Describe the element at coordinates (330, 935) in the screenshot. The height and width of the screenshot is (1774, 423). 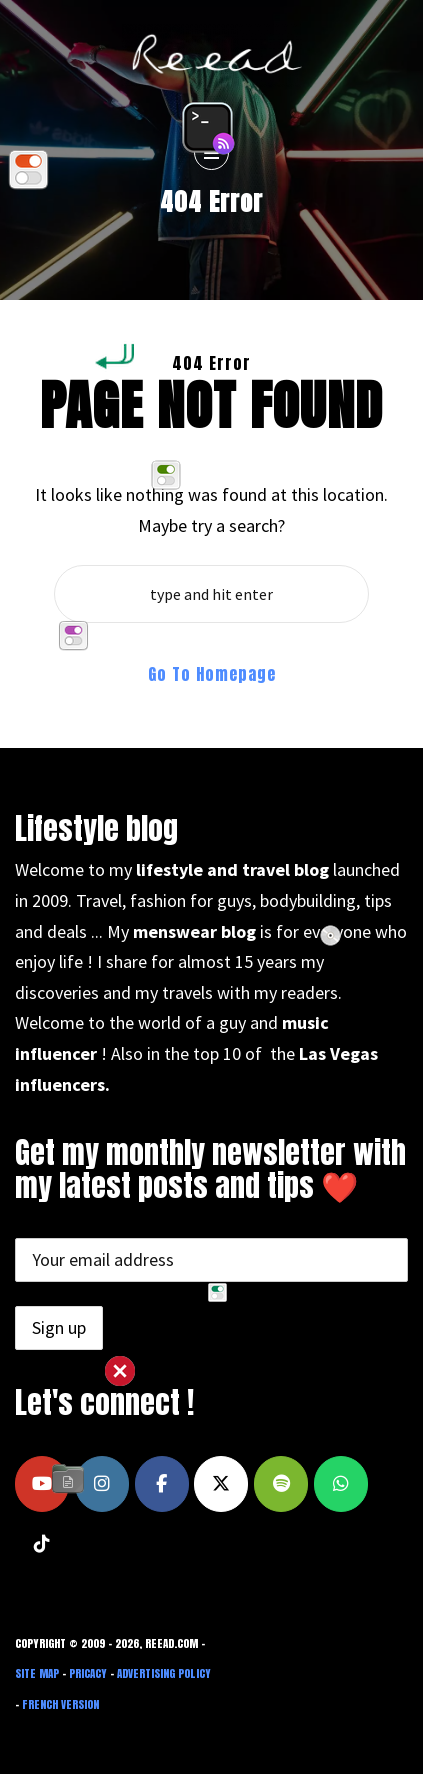
I see `indicates a blank CD-R disc ready for burning` at that location.